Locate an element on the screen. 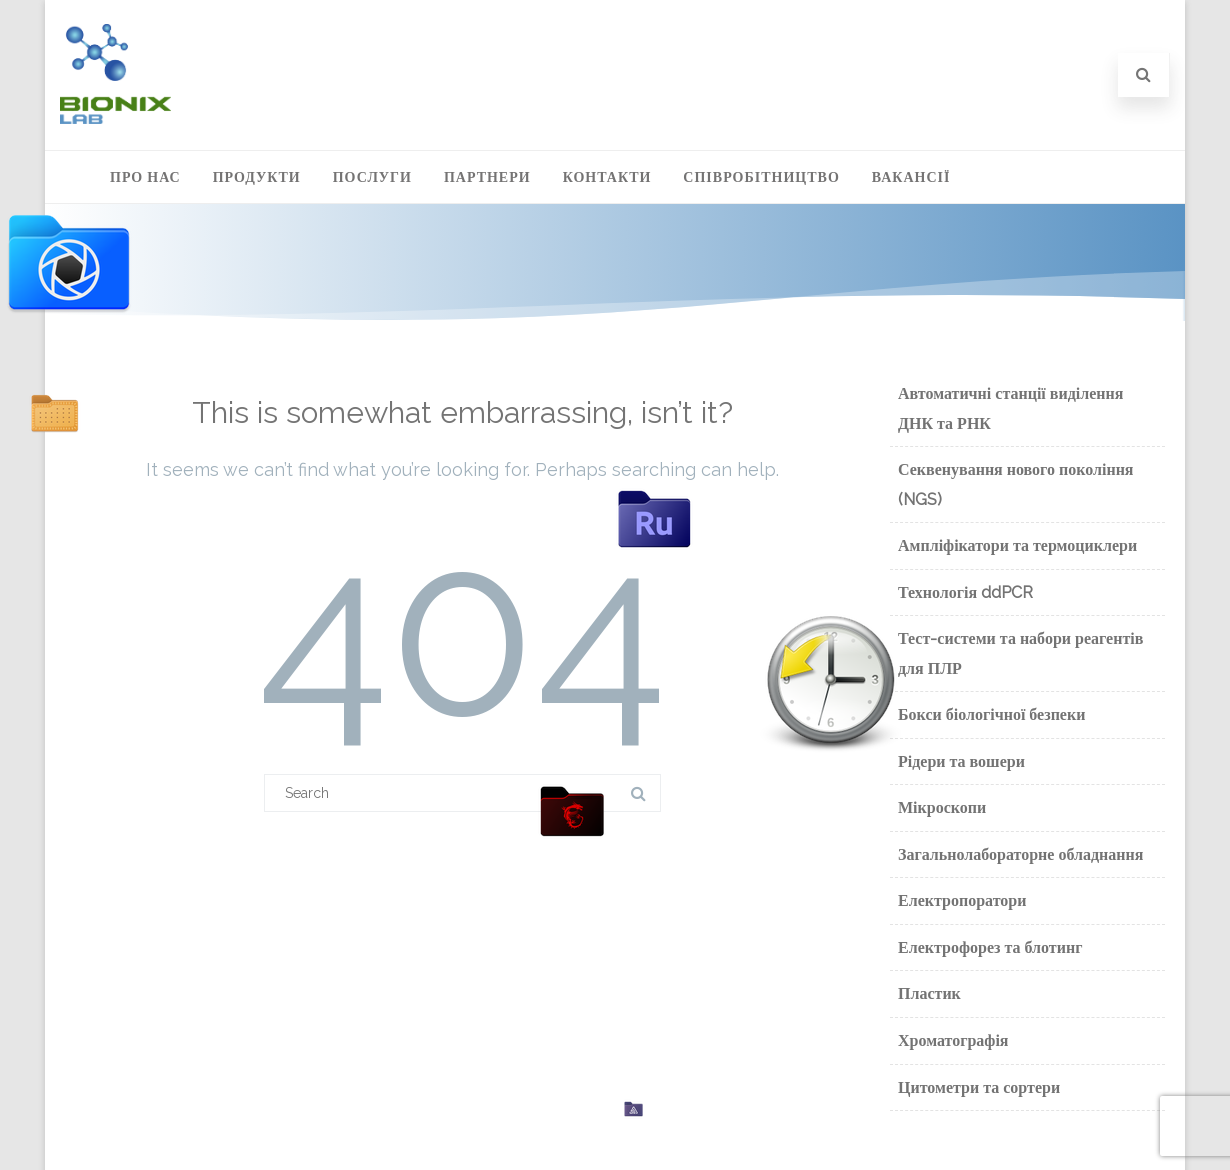 The width and height of the screenshot is (1230, 1170). folder containing sentry error monitoring projects is located at coordinates (633, 1109).